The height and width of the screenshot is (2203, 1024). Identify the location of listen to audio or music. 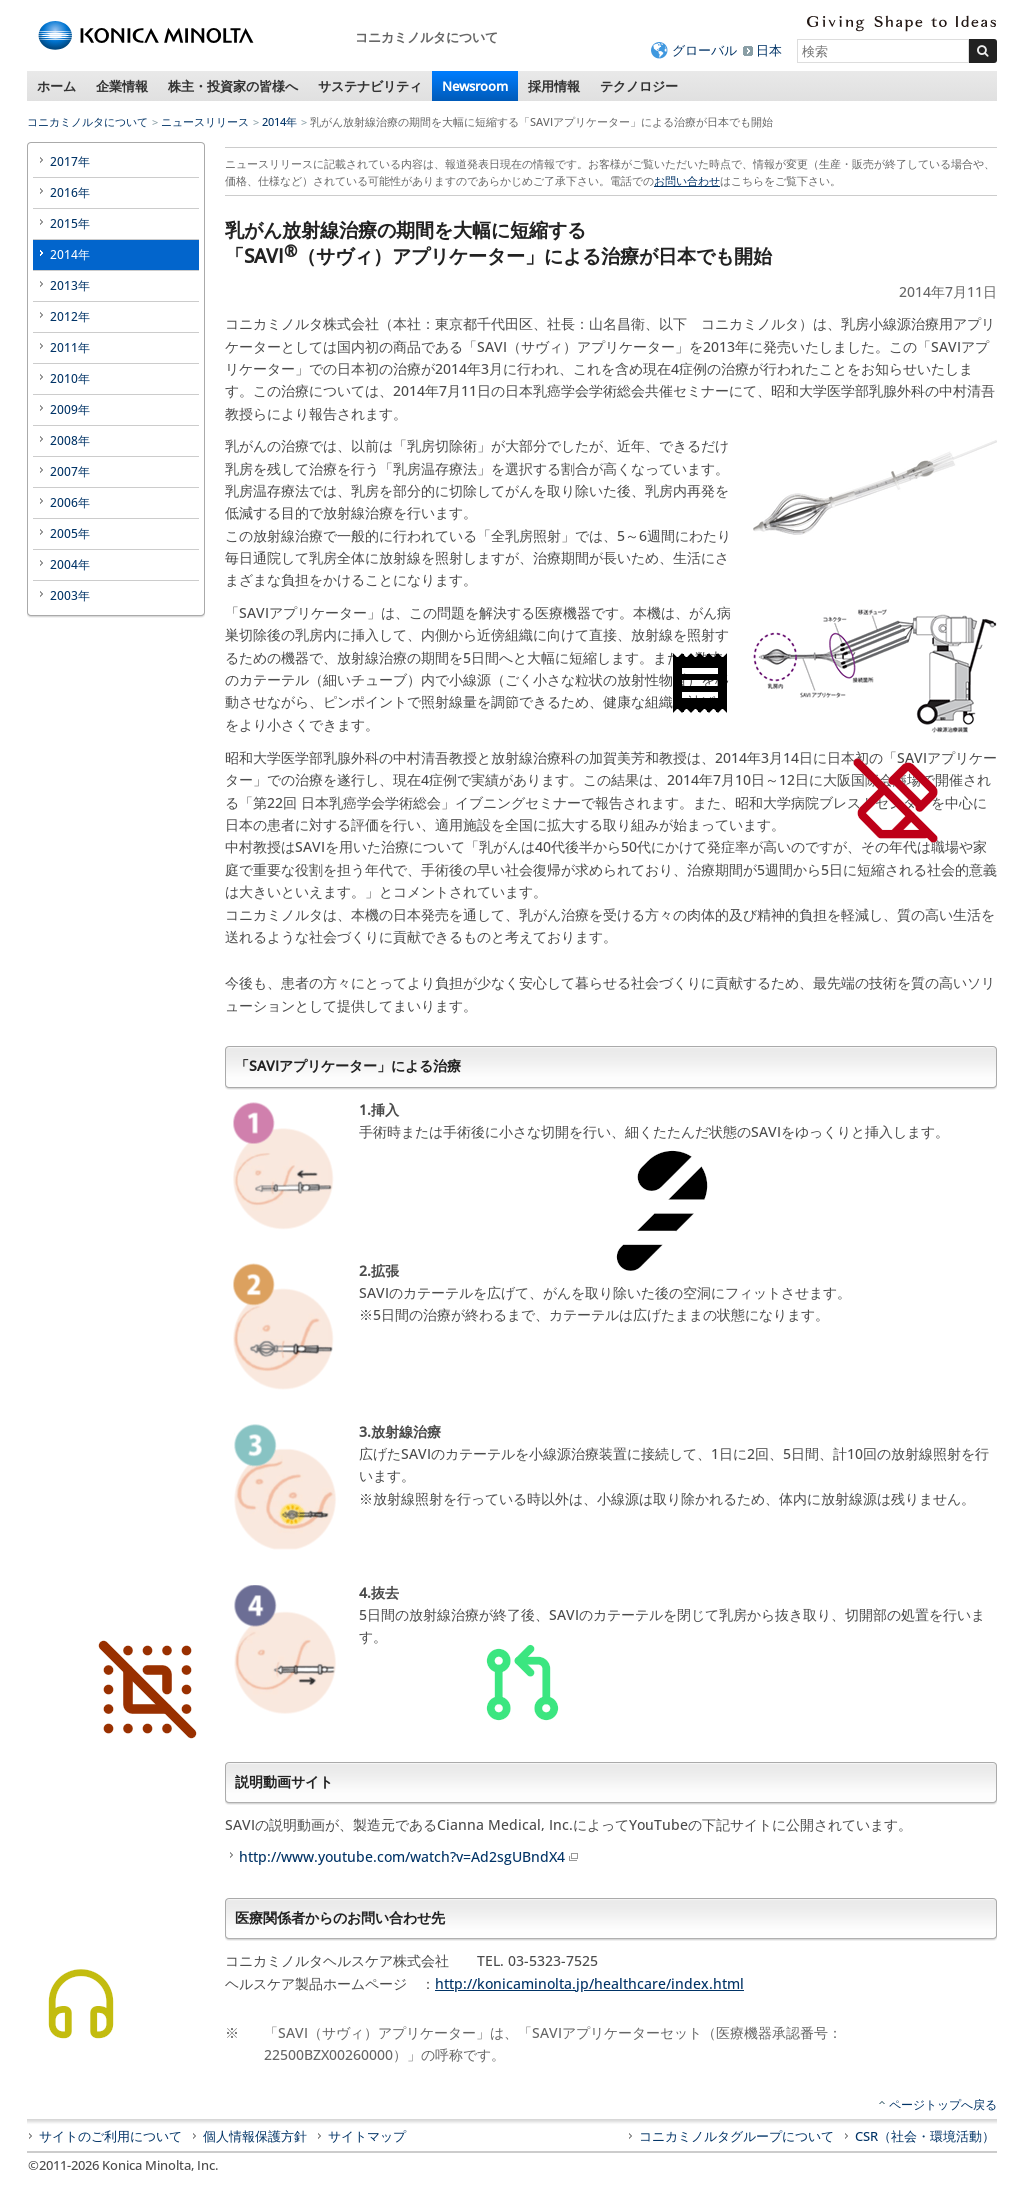
(81, 2006).